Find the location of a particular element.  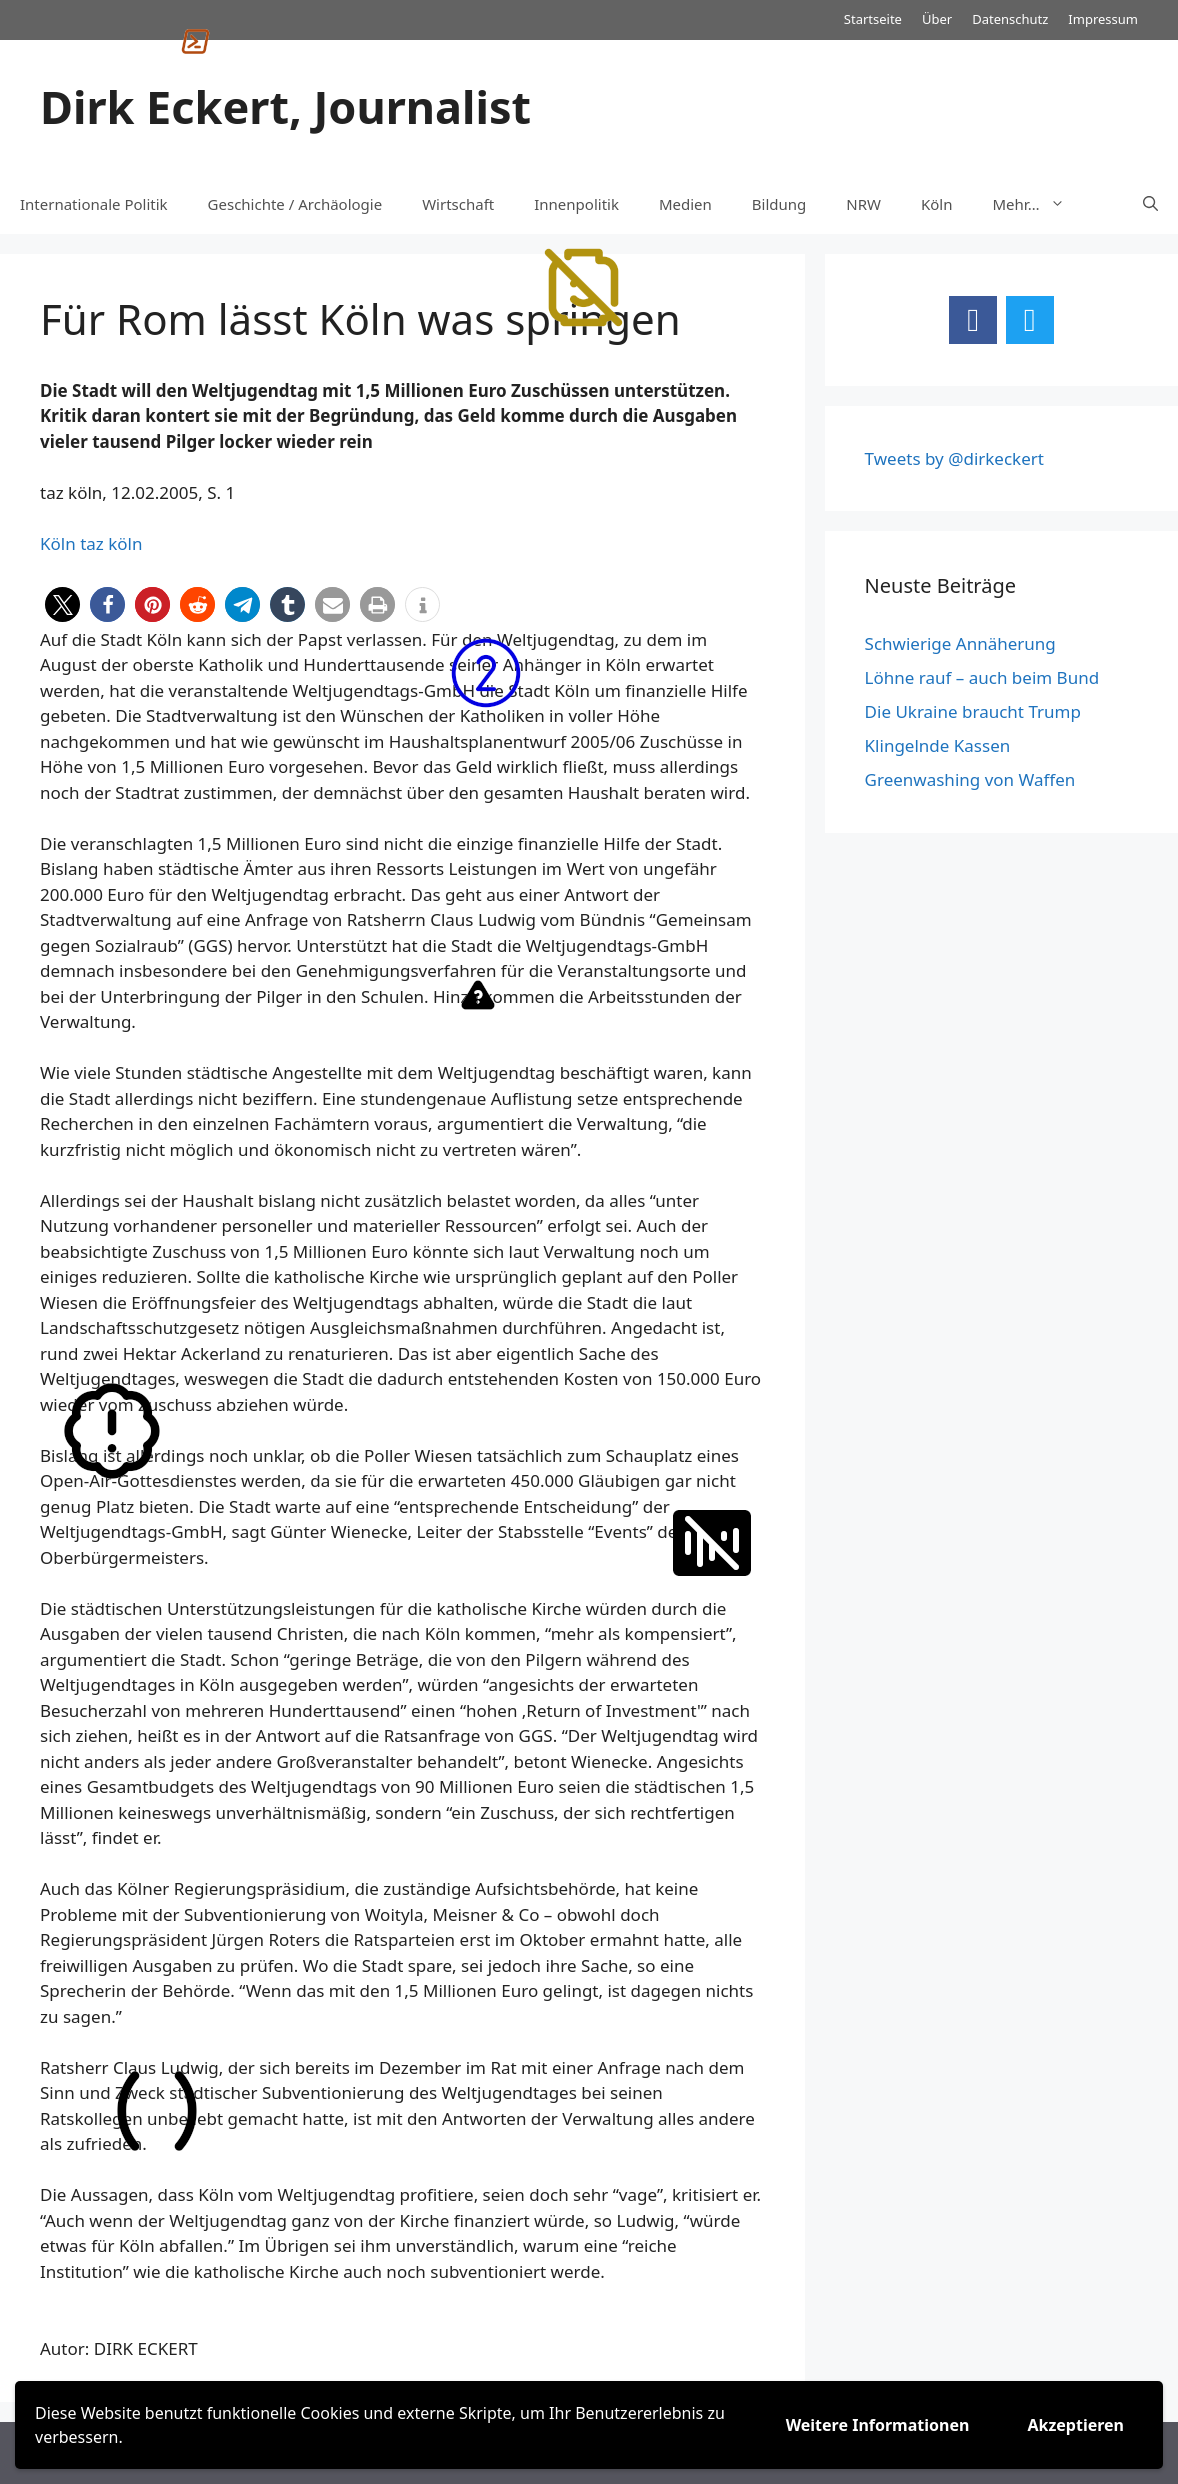

open powershell terminal is located at coordinates (195, 41).